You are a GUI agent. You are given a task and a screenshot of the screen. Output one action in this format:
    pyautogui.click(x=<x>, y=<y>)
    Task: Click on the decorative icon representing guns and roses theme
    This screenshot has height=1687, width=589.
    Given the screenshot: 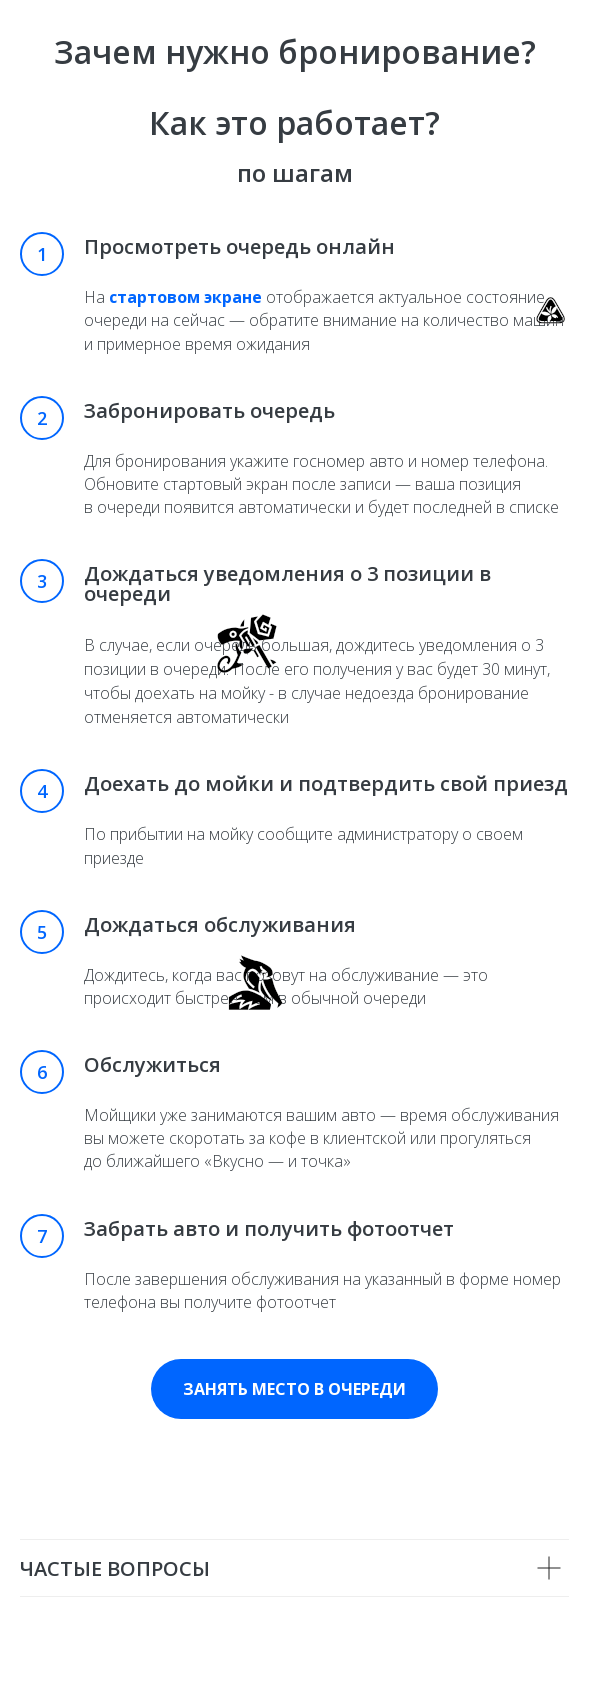 What is the action you would take?
    pyautogui.click(x=247, y=644)
    